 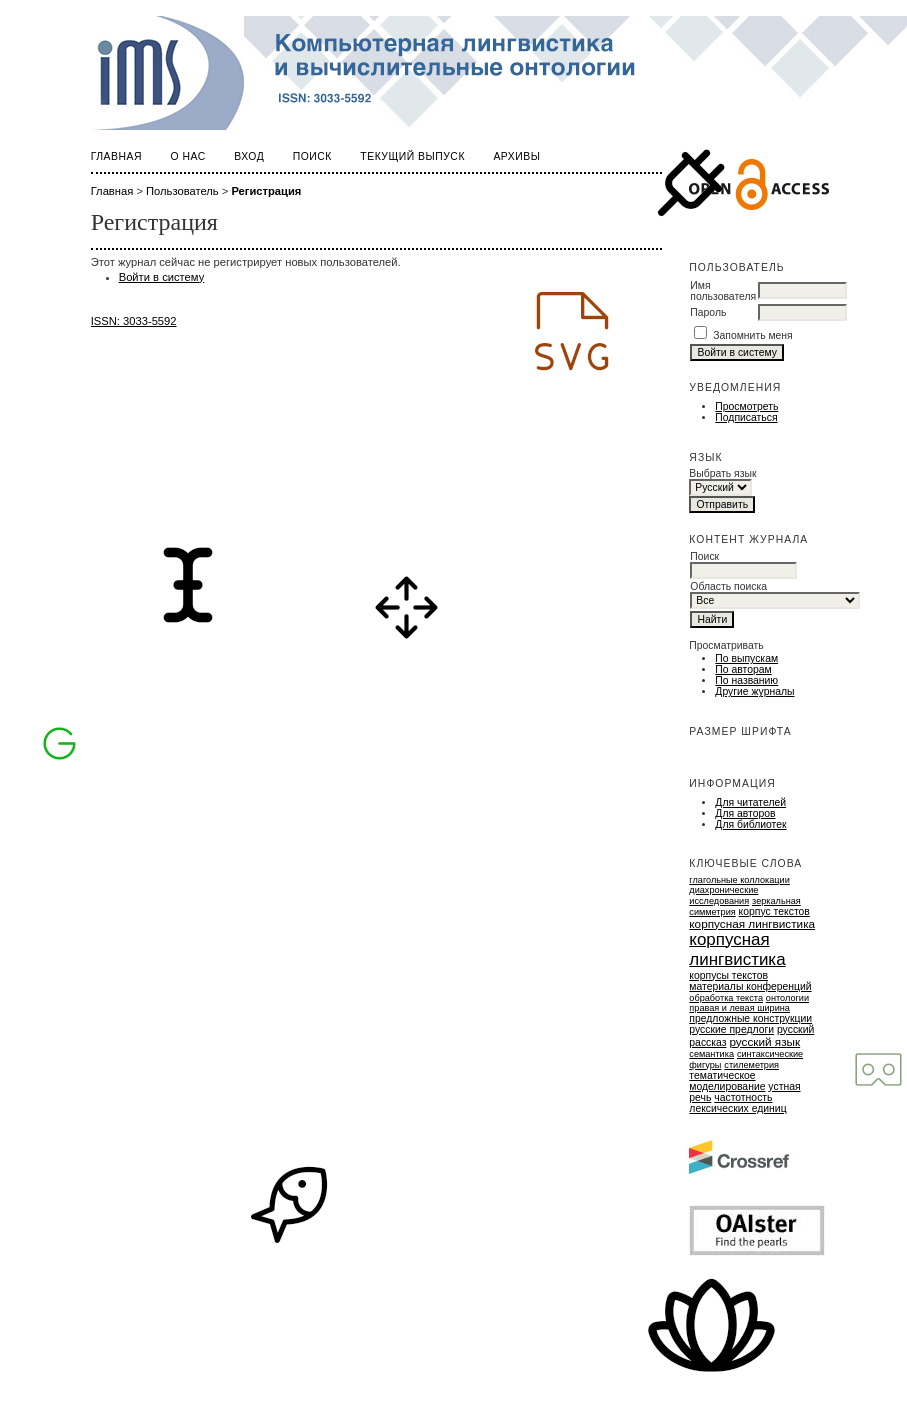 What do you see at coordinates (188, 585) in the screenshot?
I see `text input field is active` at bounding box center [188, 585].